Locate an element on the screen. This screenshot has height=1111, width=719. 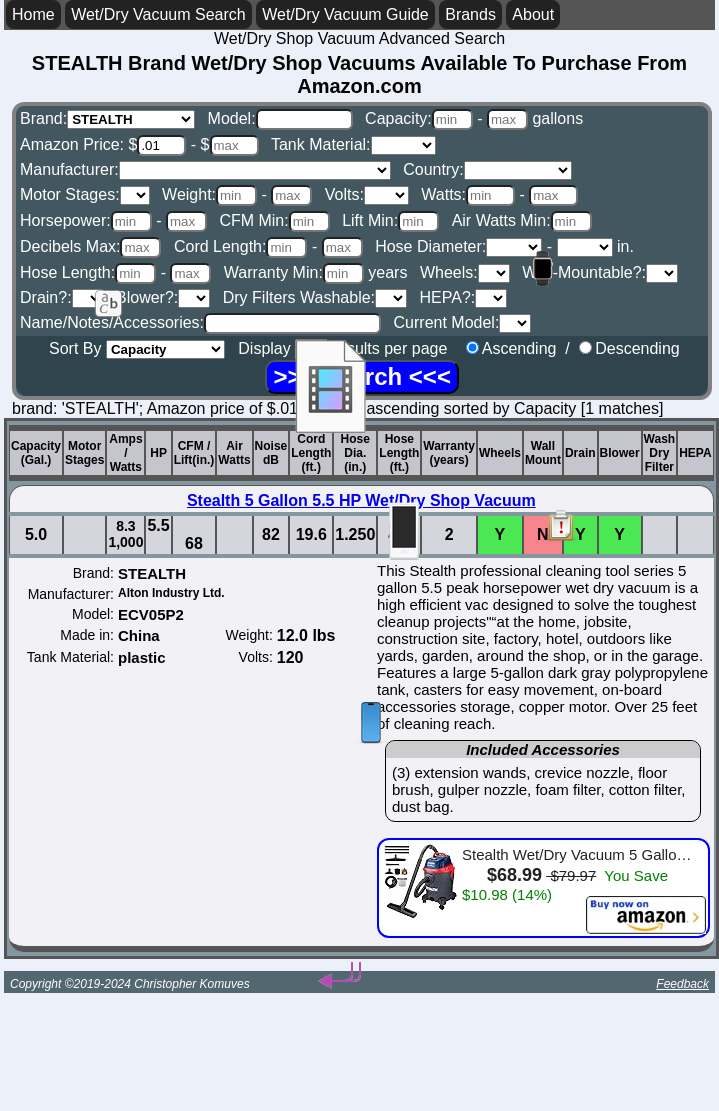
manage connected Apple Watch device is located at coordinates (542, 268).